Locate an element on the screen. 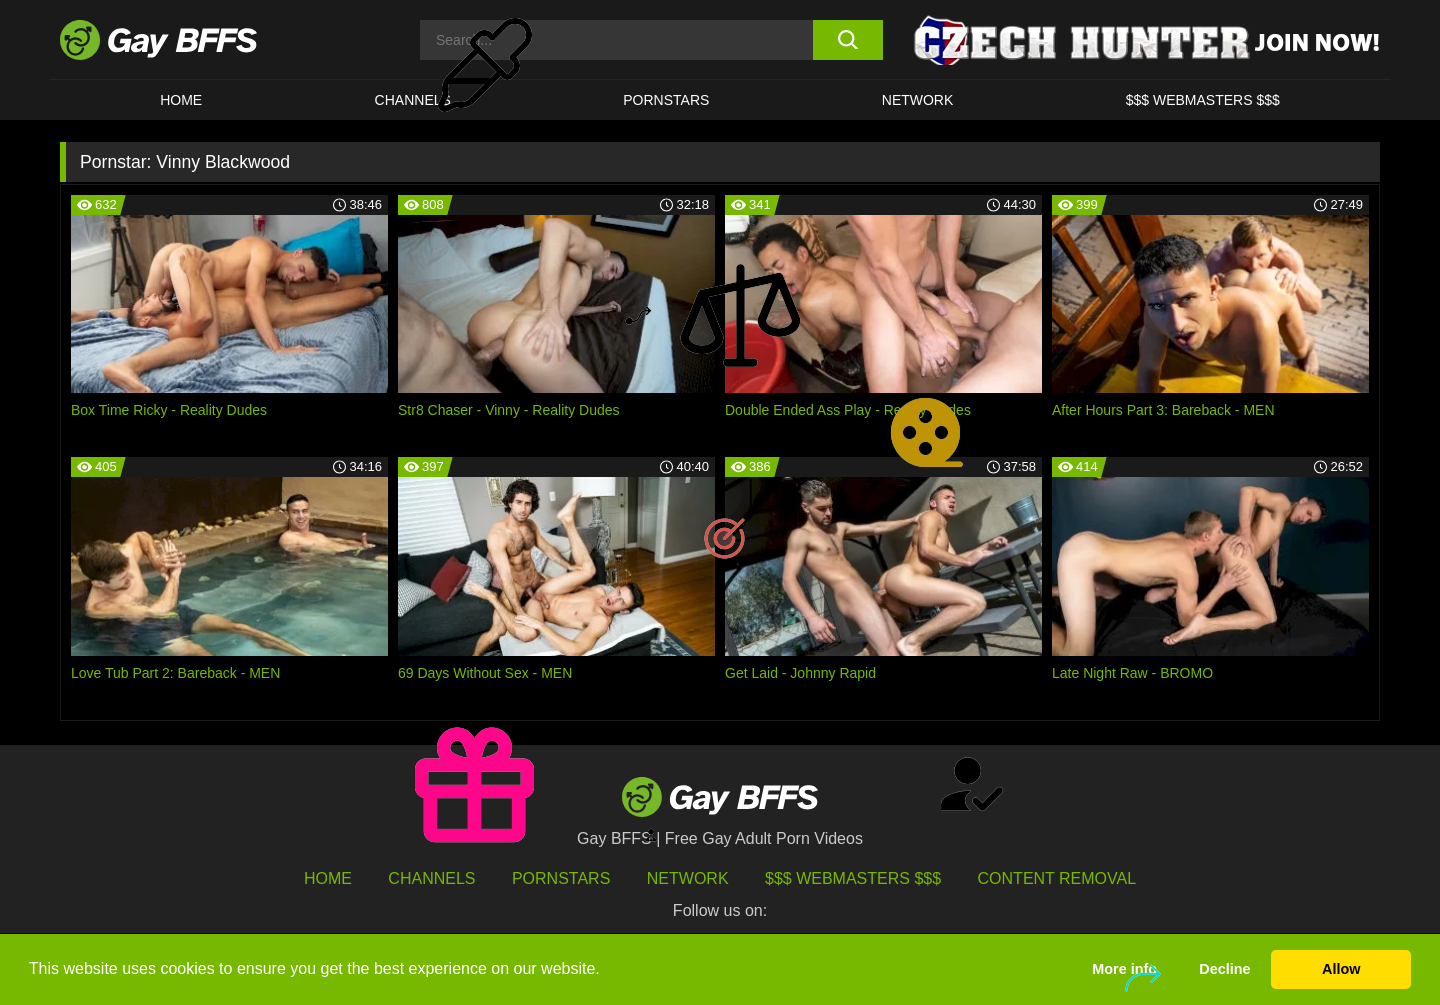  set a goal or target is located at coordinates (724, 538).